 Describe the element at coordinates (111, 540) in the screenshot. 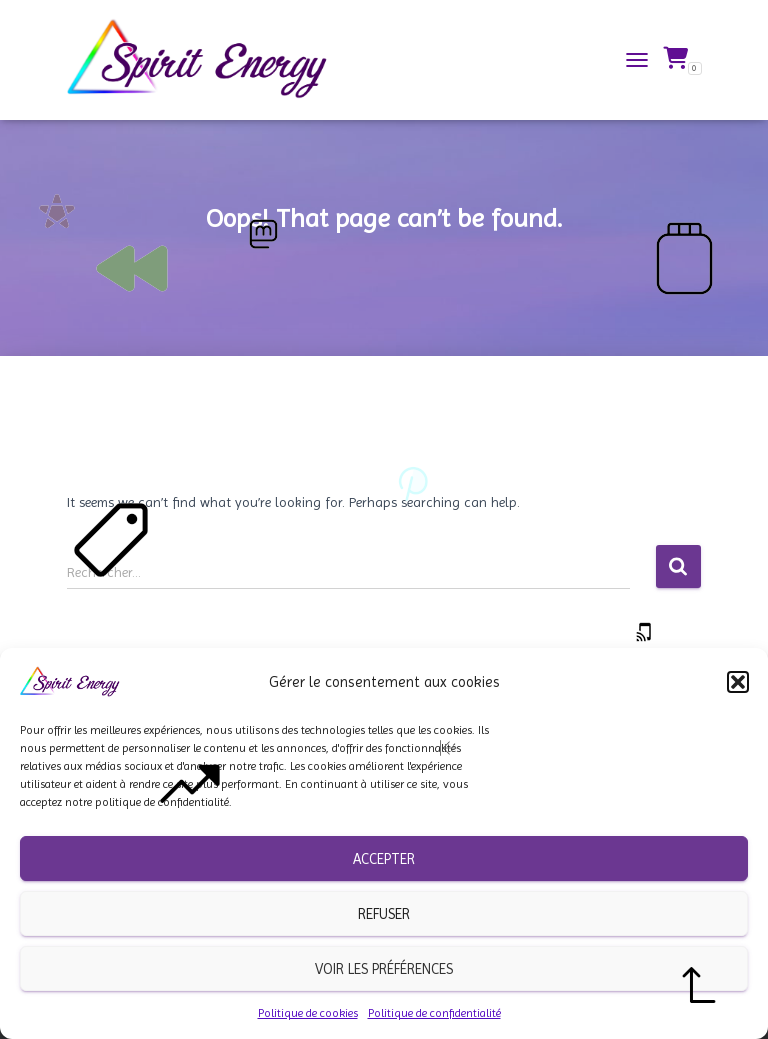

I see `add a tag or label to an item` at that location.